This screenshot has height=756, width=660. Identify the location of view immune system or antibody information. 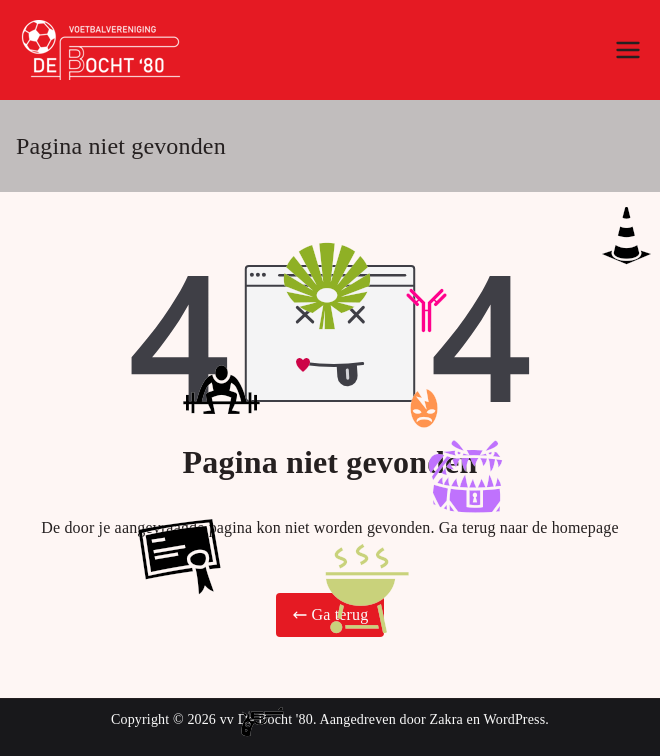
(426, 310).